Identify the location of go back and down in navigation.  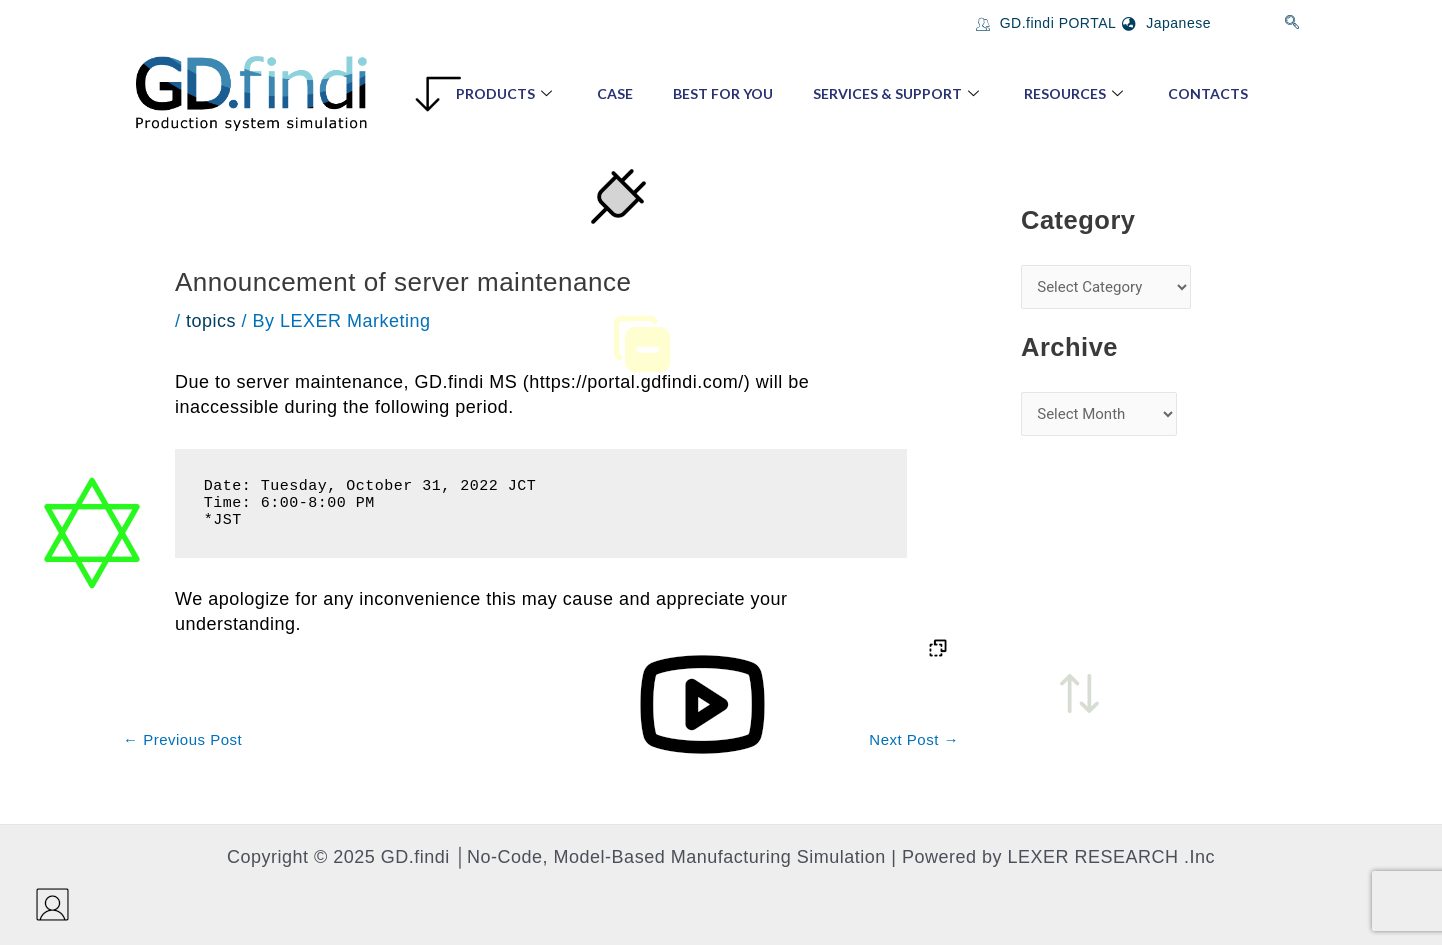
(436, 90).